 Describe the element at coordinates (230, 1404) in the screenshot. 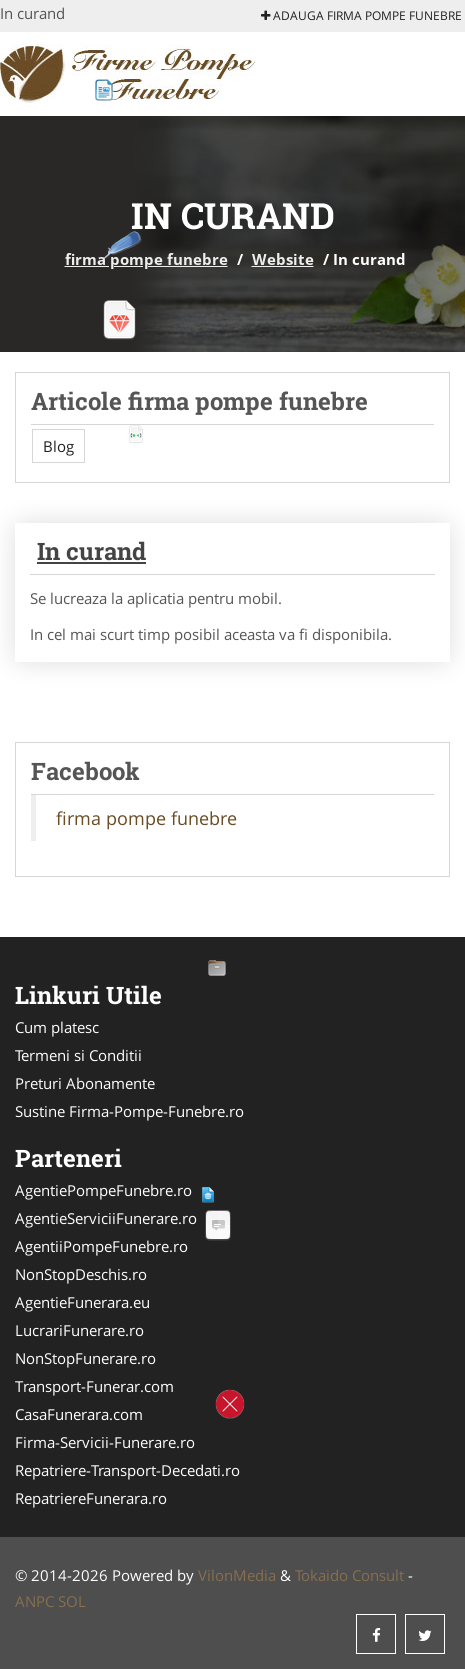

I see `indicates a sync error with a shared file or folder` at that location.